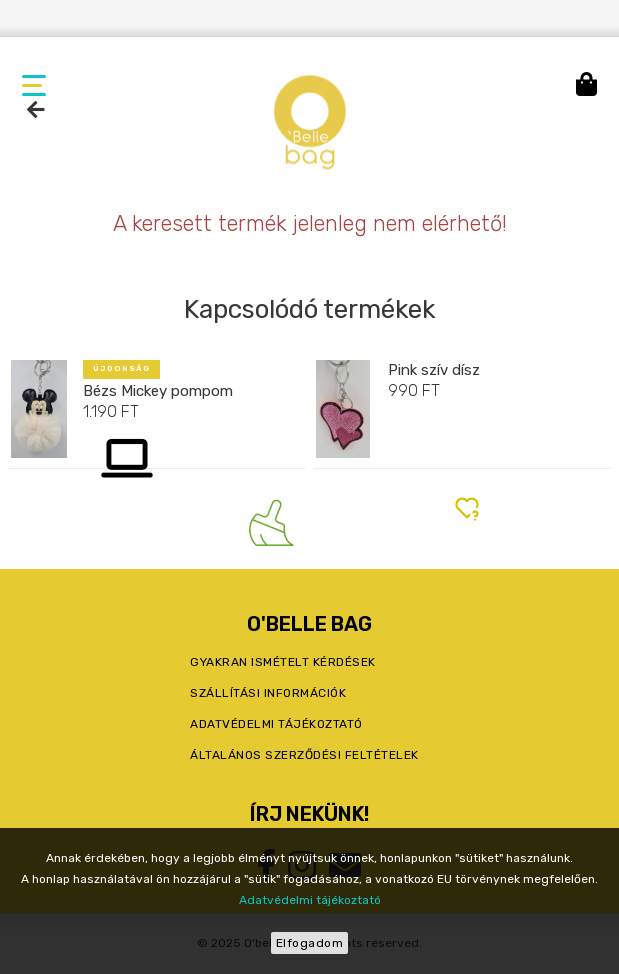 This screenshot has width=619, height=974. Describe the element at coordinates (467, 508) in the screenshot. I see `get help about favorites or liked items` at that location.